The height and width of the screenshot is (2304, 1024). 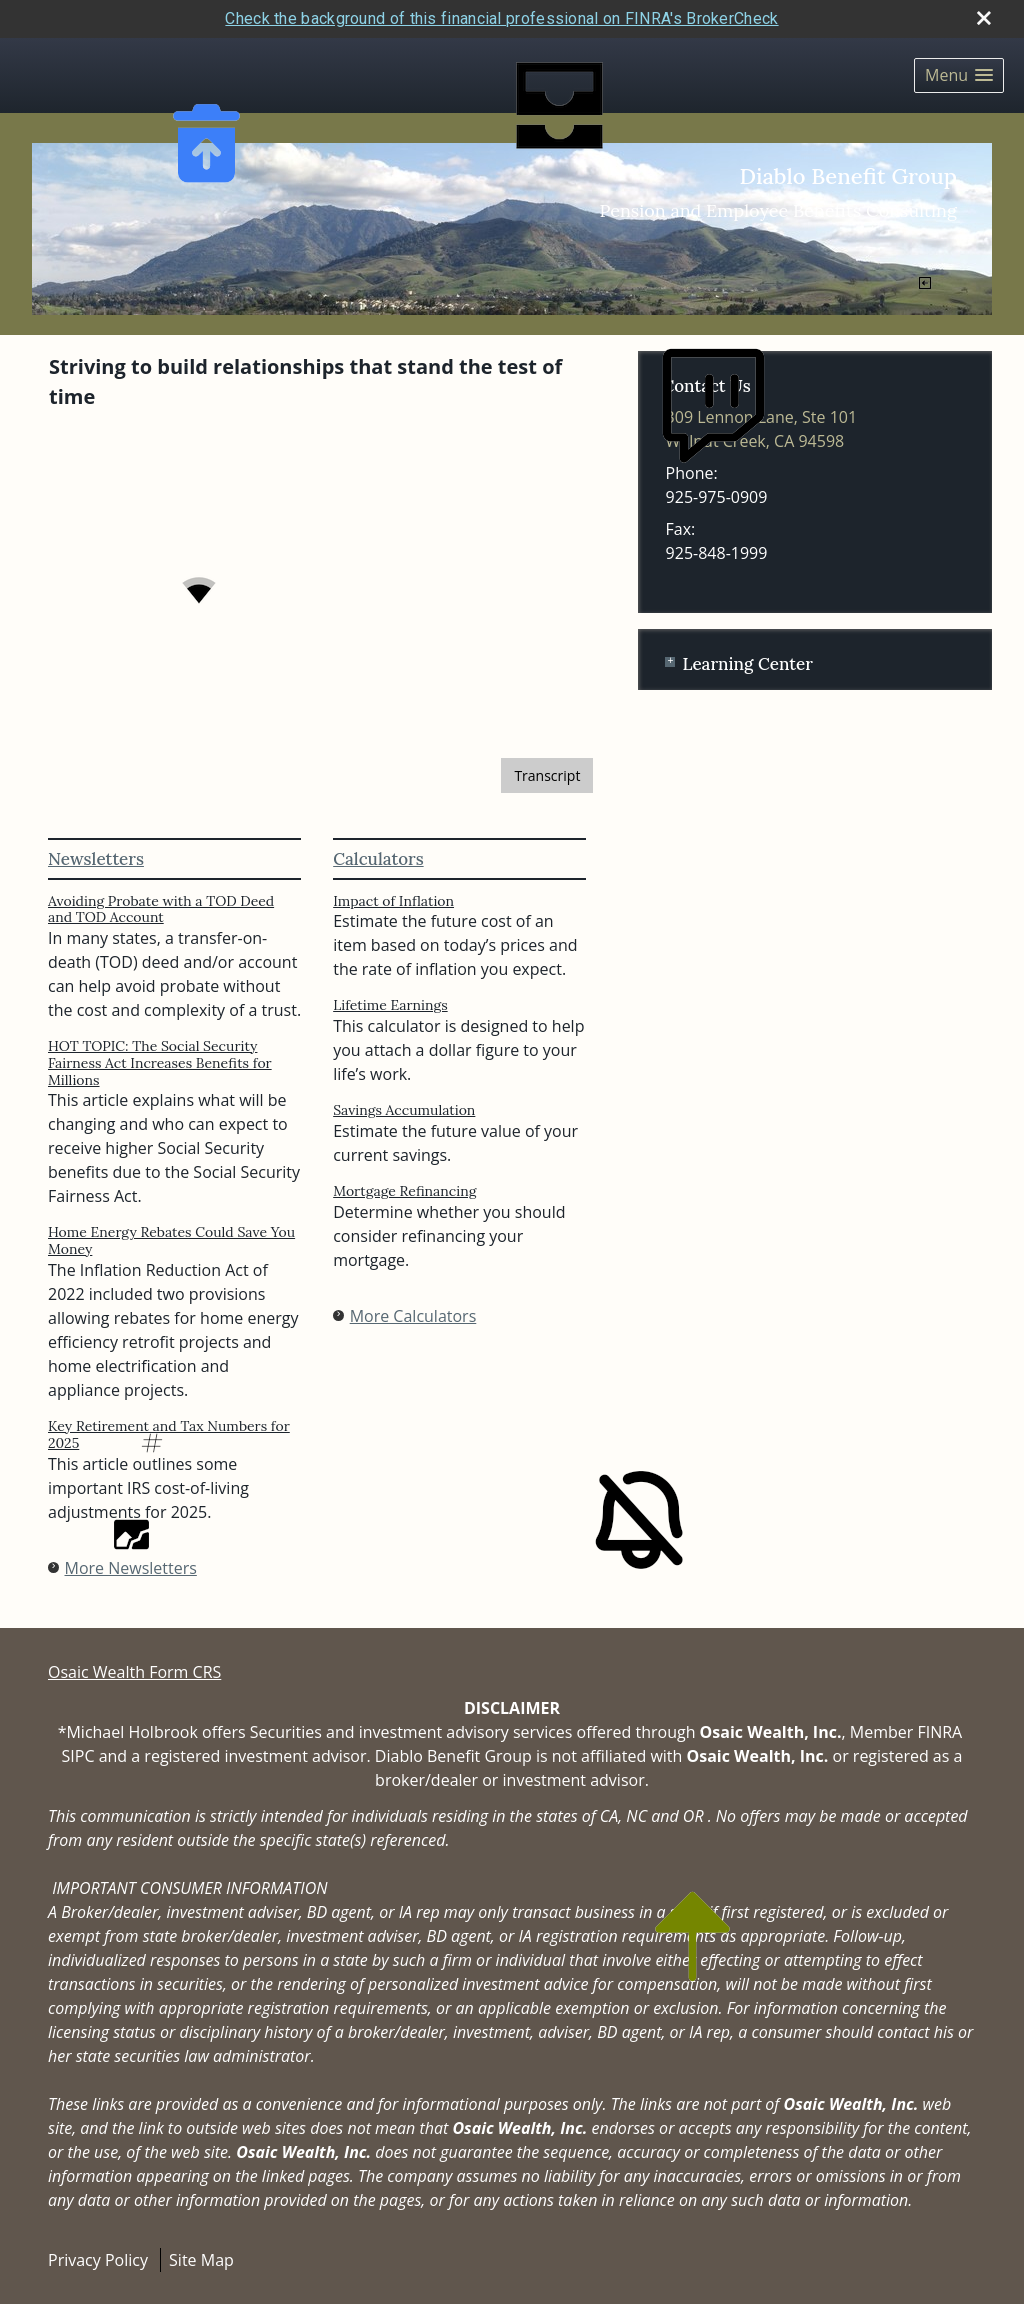 I want to click on scroll to top of page, so click(x=692, y=1936).